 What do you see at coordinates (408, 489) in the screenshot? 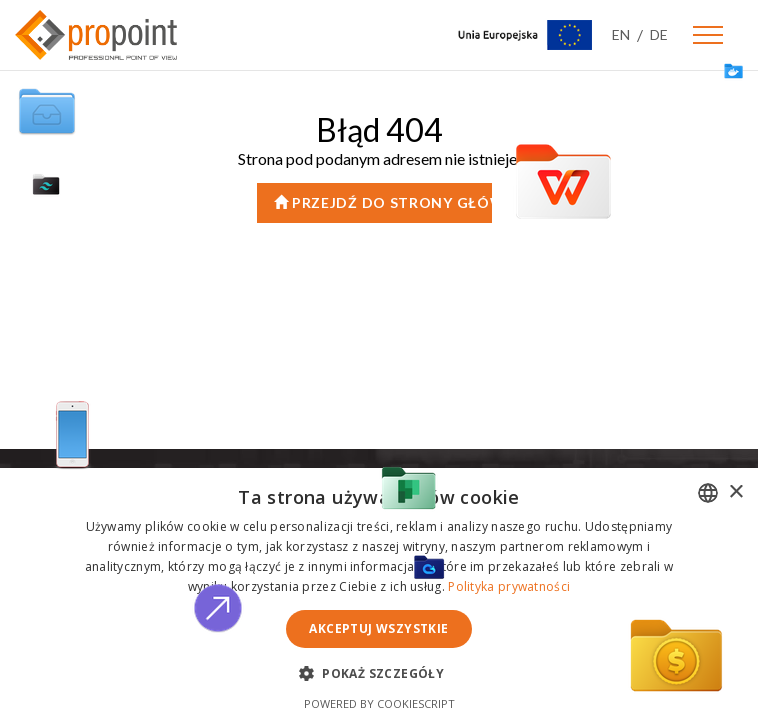
I see `open microsoft planner files folder` at bounding box center [408, 489].